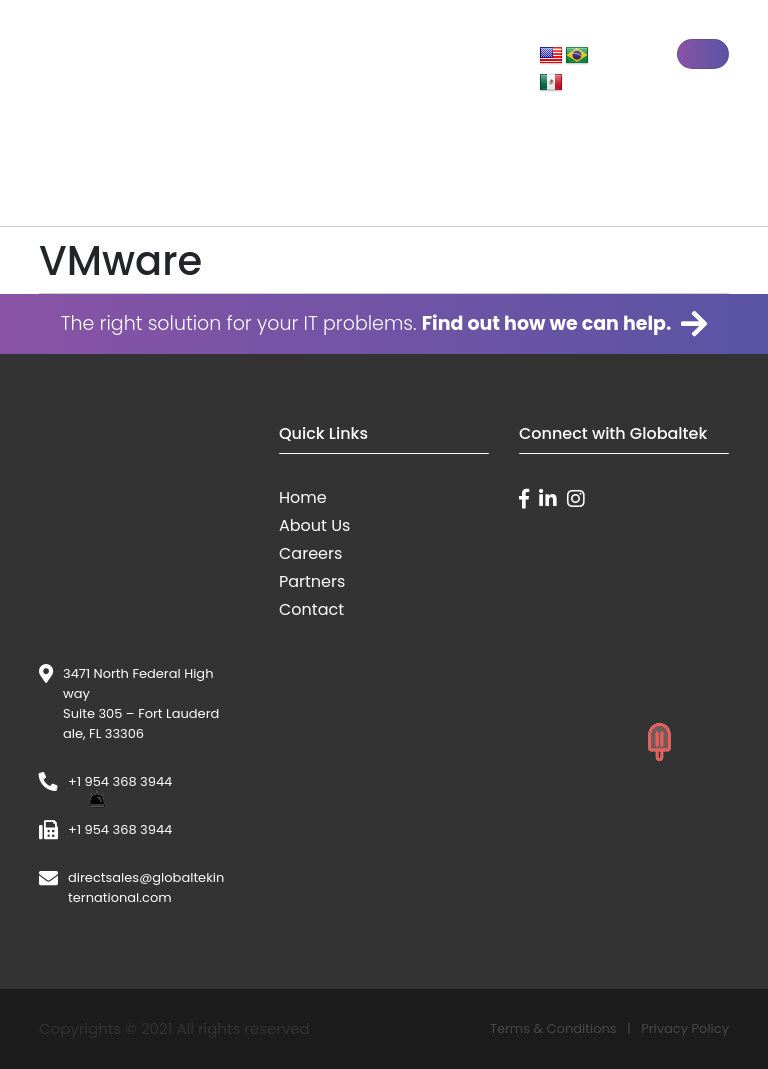 The height and width of the screenshot is (1069, 768). Describe the element at coordinates (659, 741) in the screenshot. I see `access dessert or frozen treats category` at that location.